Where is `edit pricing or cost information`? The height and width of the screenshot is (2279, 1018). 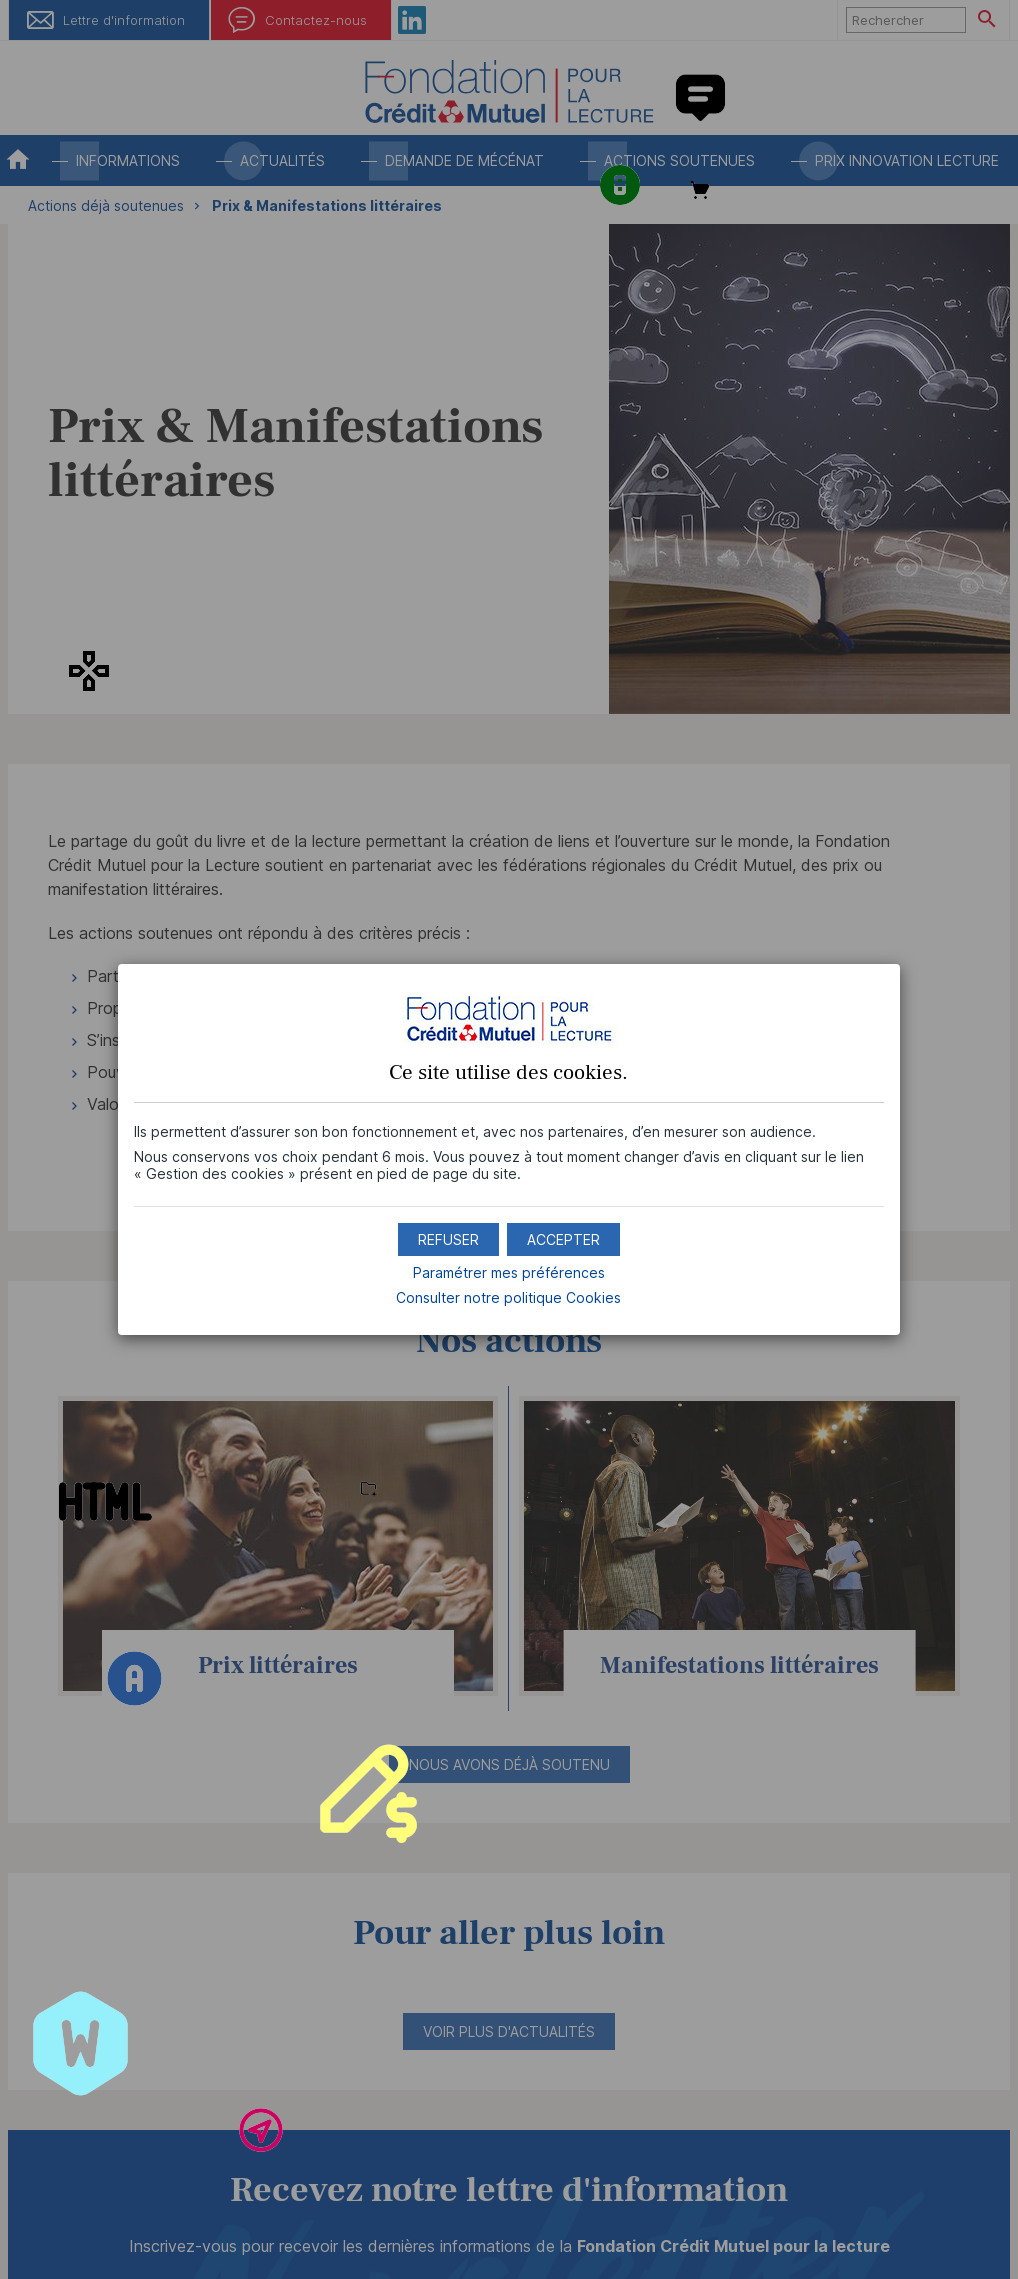
edit pricing or cost information is located at coordinates (366, 1787).